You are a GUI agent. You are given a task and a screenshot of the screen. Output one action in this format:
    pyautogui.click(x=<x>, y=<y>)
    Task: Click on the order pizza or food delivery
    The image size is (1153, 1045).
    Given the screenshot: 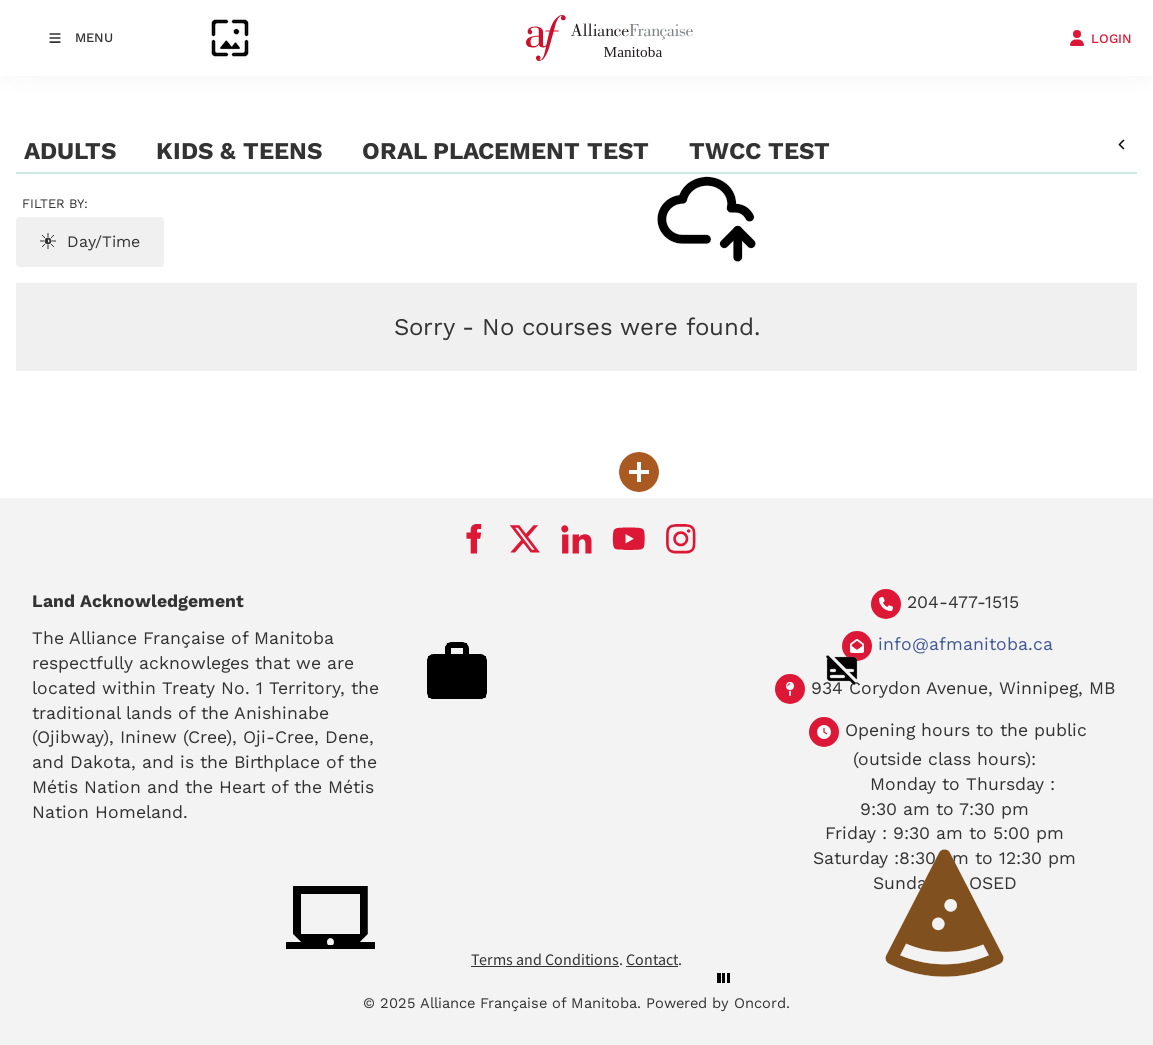 What is the action you would take?
    pyautogui.click(x=944, y=911)
    